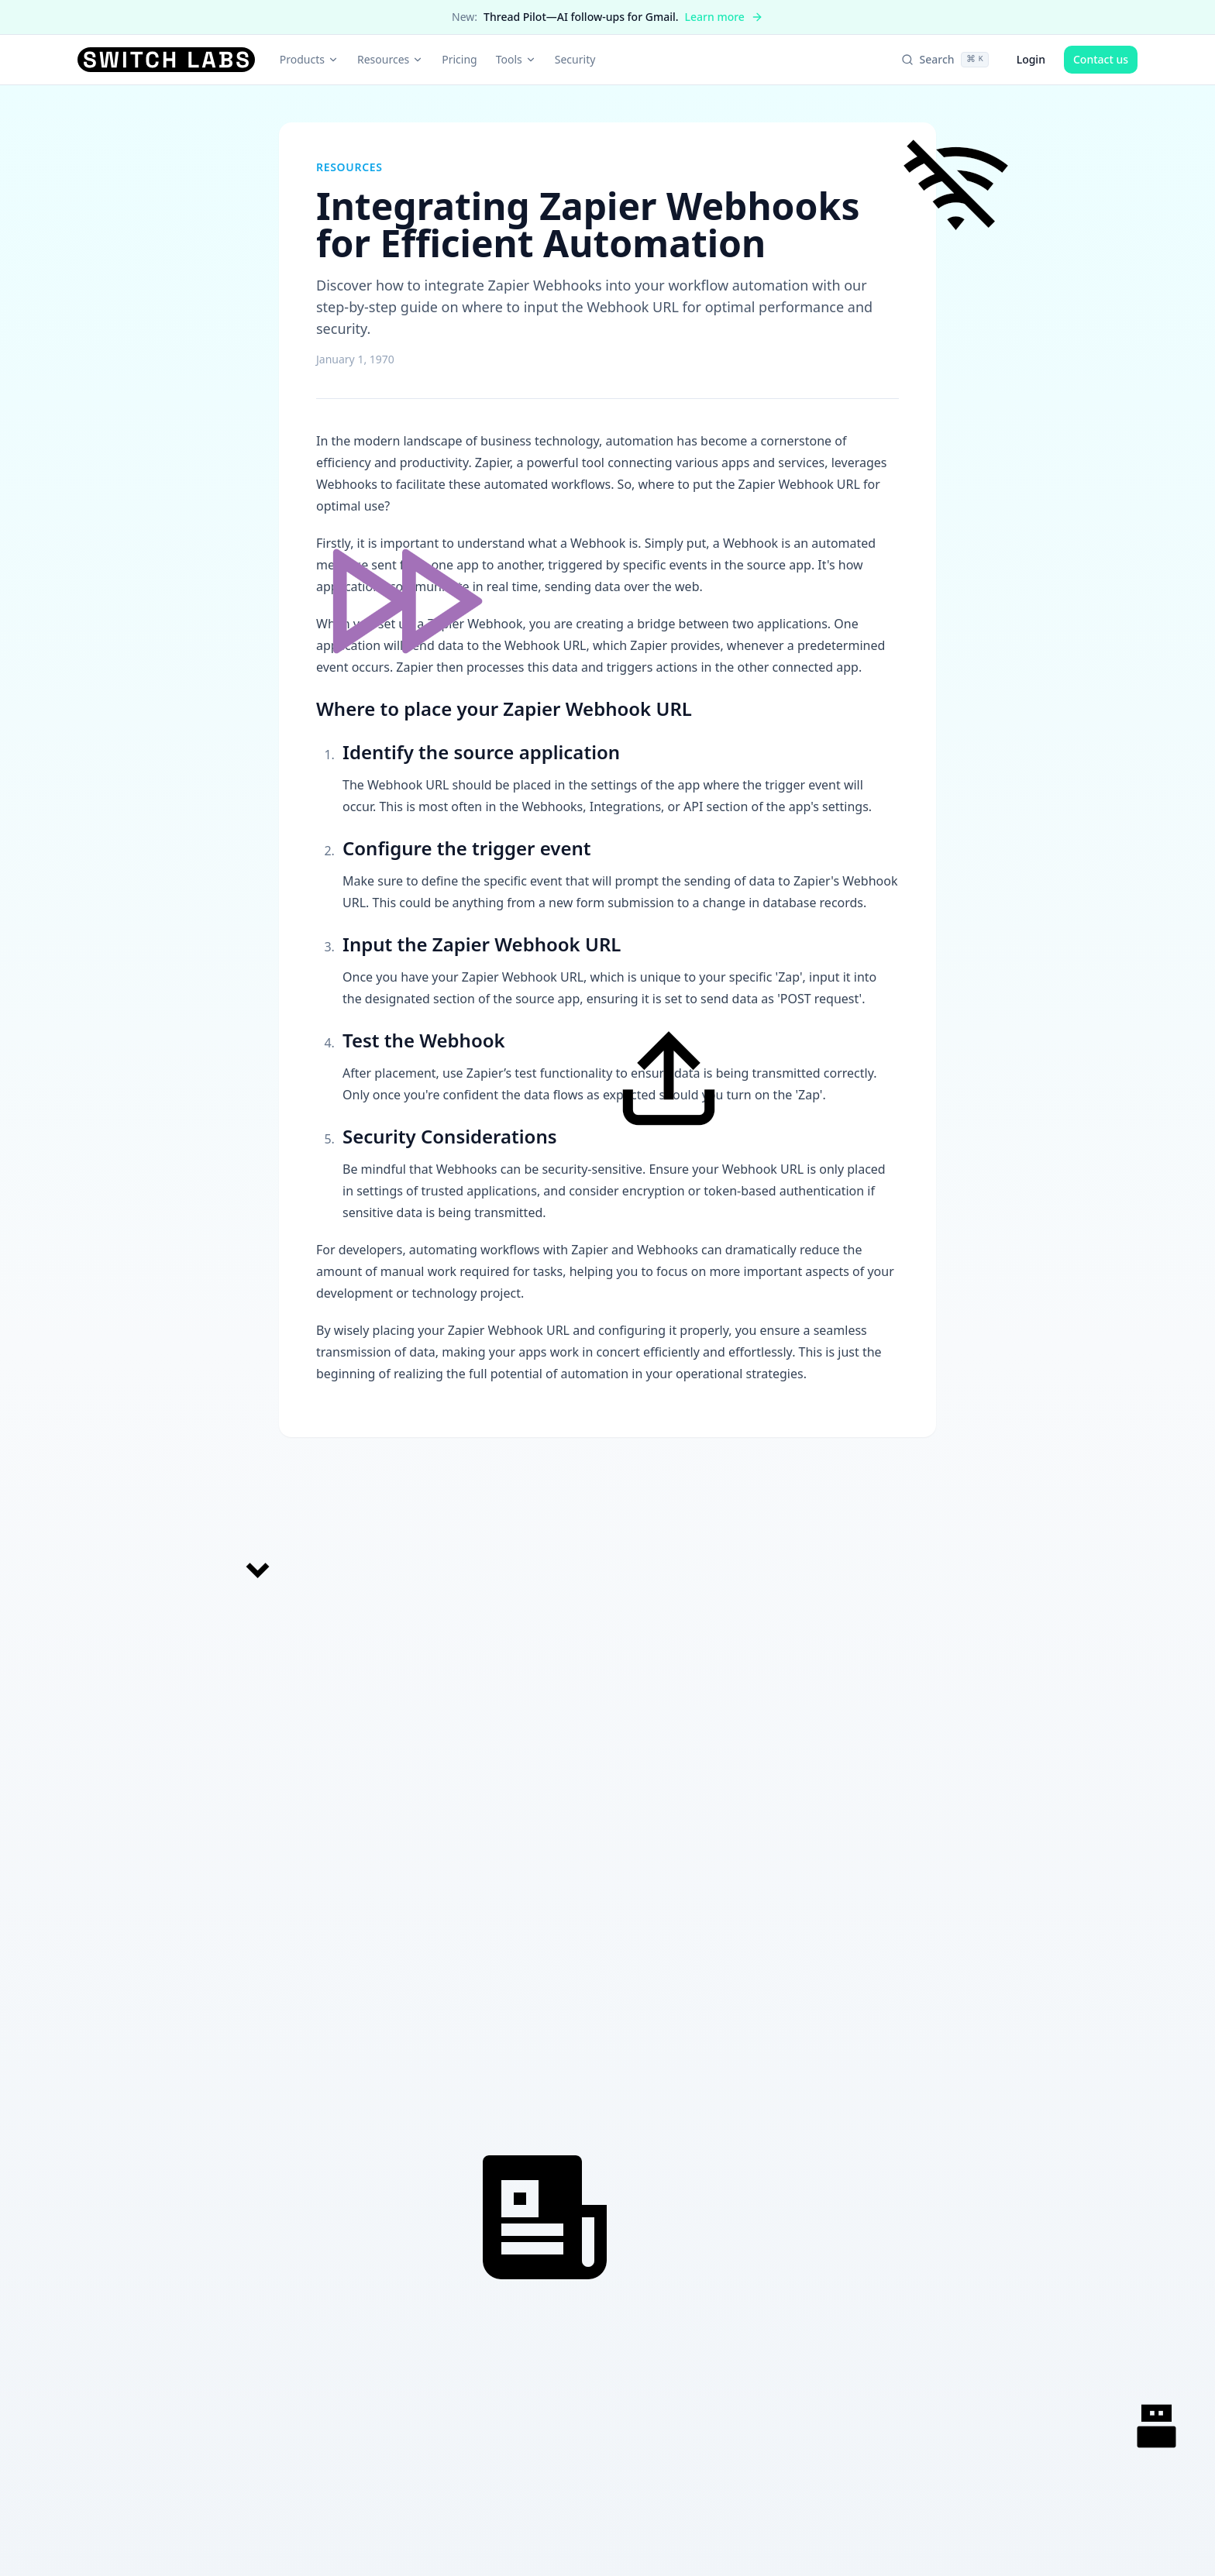  I want to click on share content with others, so click(669, 1079).